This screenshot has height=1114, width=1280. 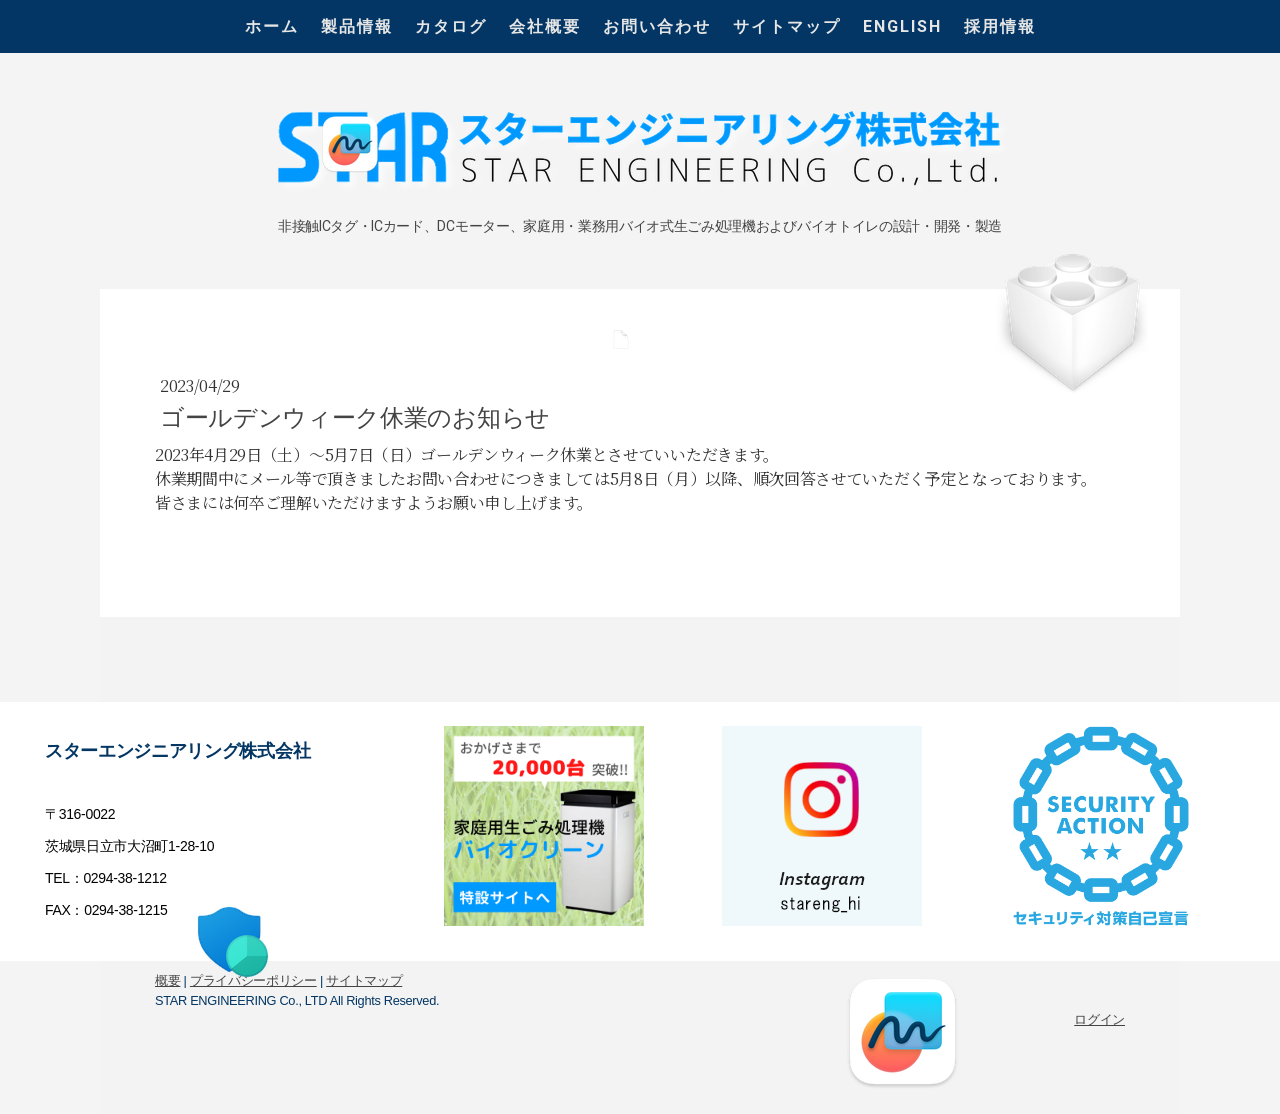 What do you see at coordinates (233, 942) in the screenshot?
I see `view security status or protection settings` at bounding box center [233, 942].